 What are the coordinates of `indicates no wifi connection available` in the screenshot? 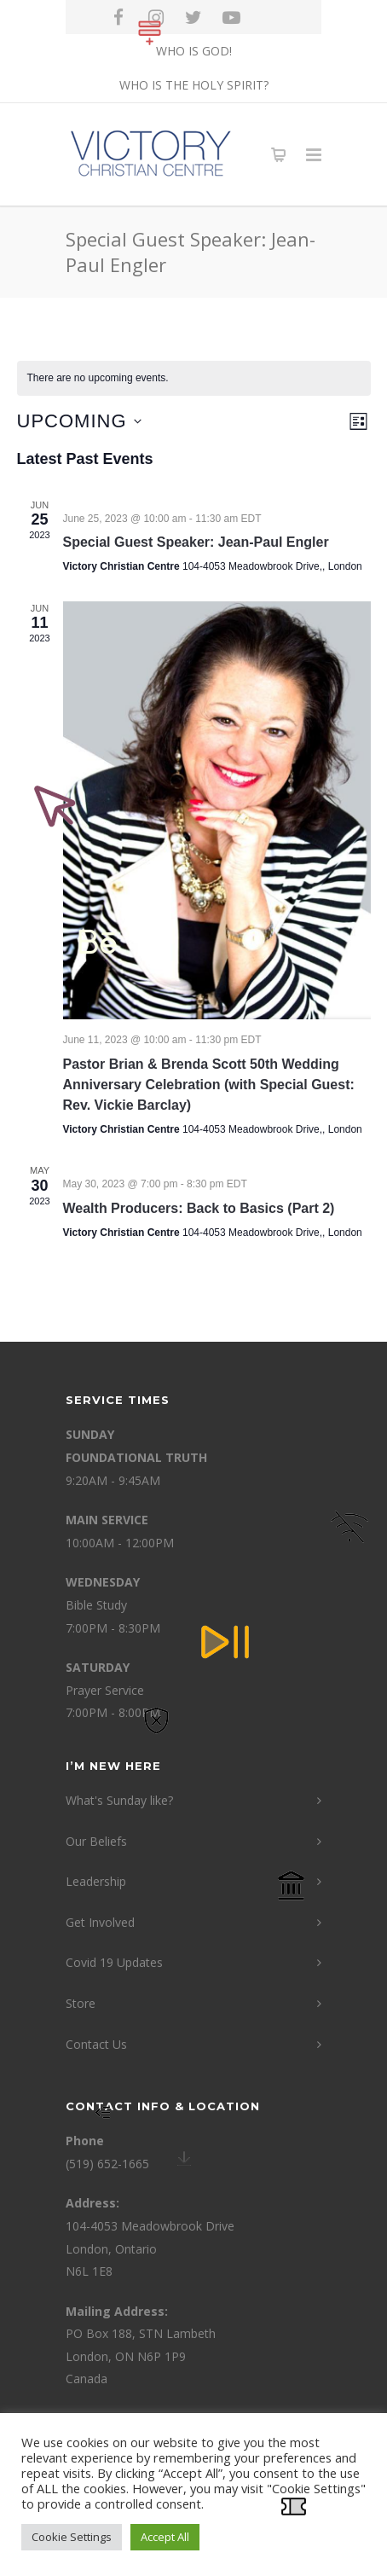 It's located at (349, 1527).